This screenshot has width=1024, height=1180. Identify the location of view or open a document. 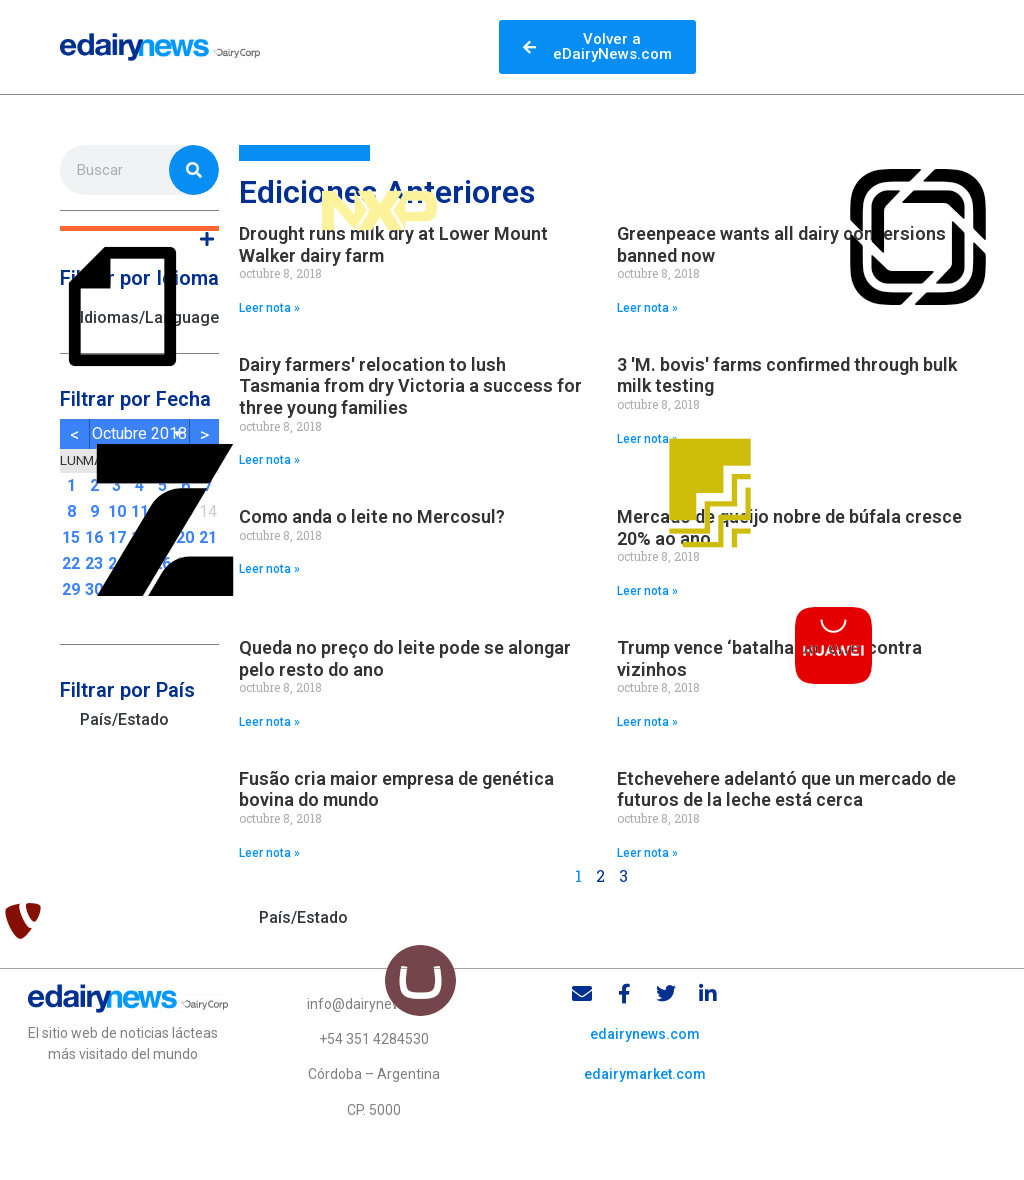
(122, 306).